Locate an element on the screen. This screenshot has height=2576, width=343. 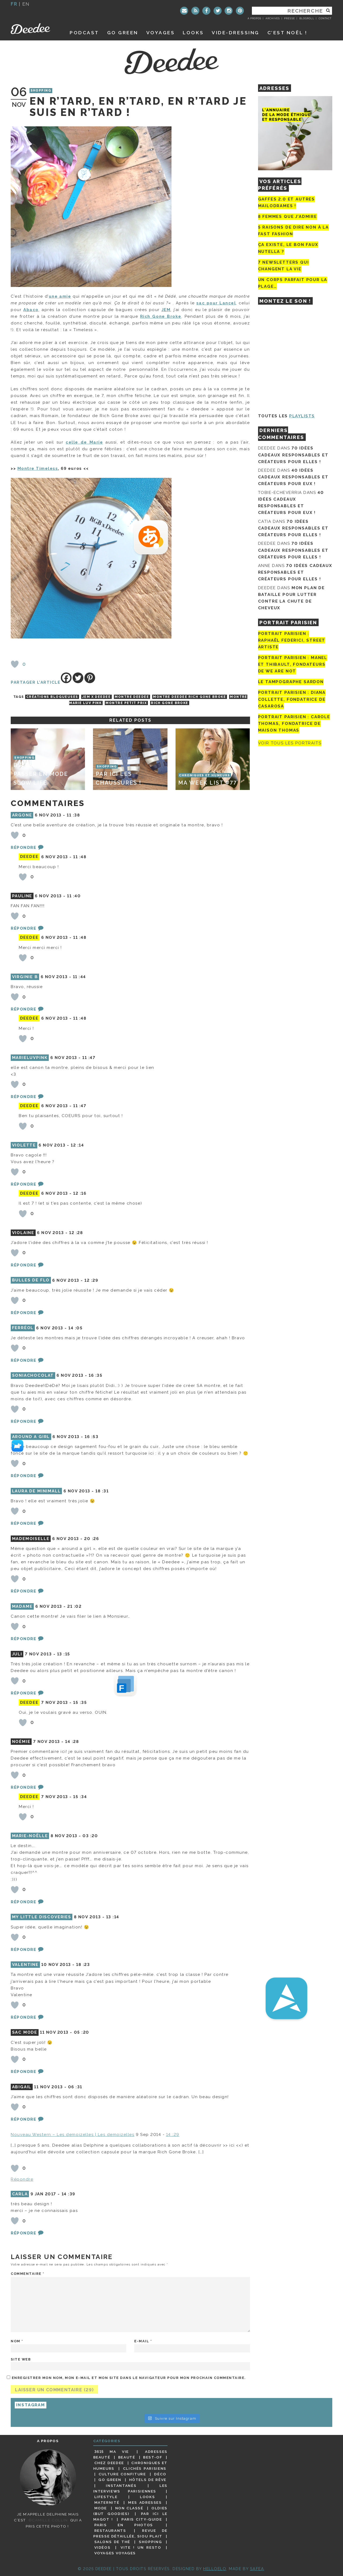
open fluent reader app is located at coordinates (125, 1684).